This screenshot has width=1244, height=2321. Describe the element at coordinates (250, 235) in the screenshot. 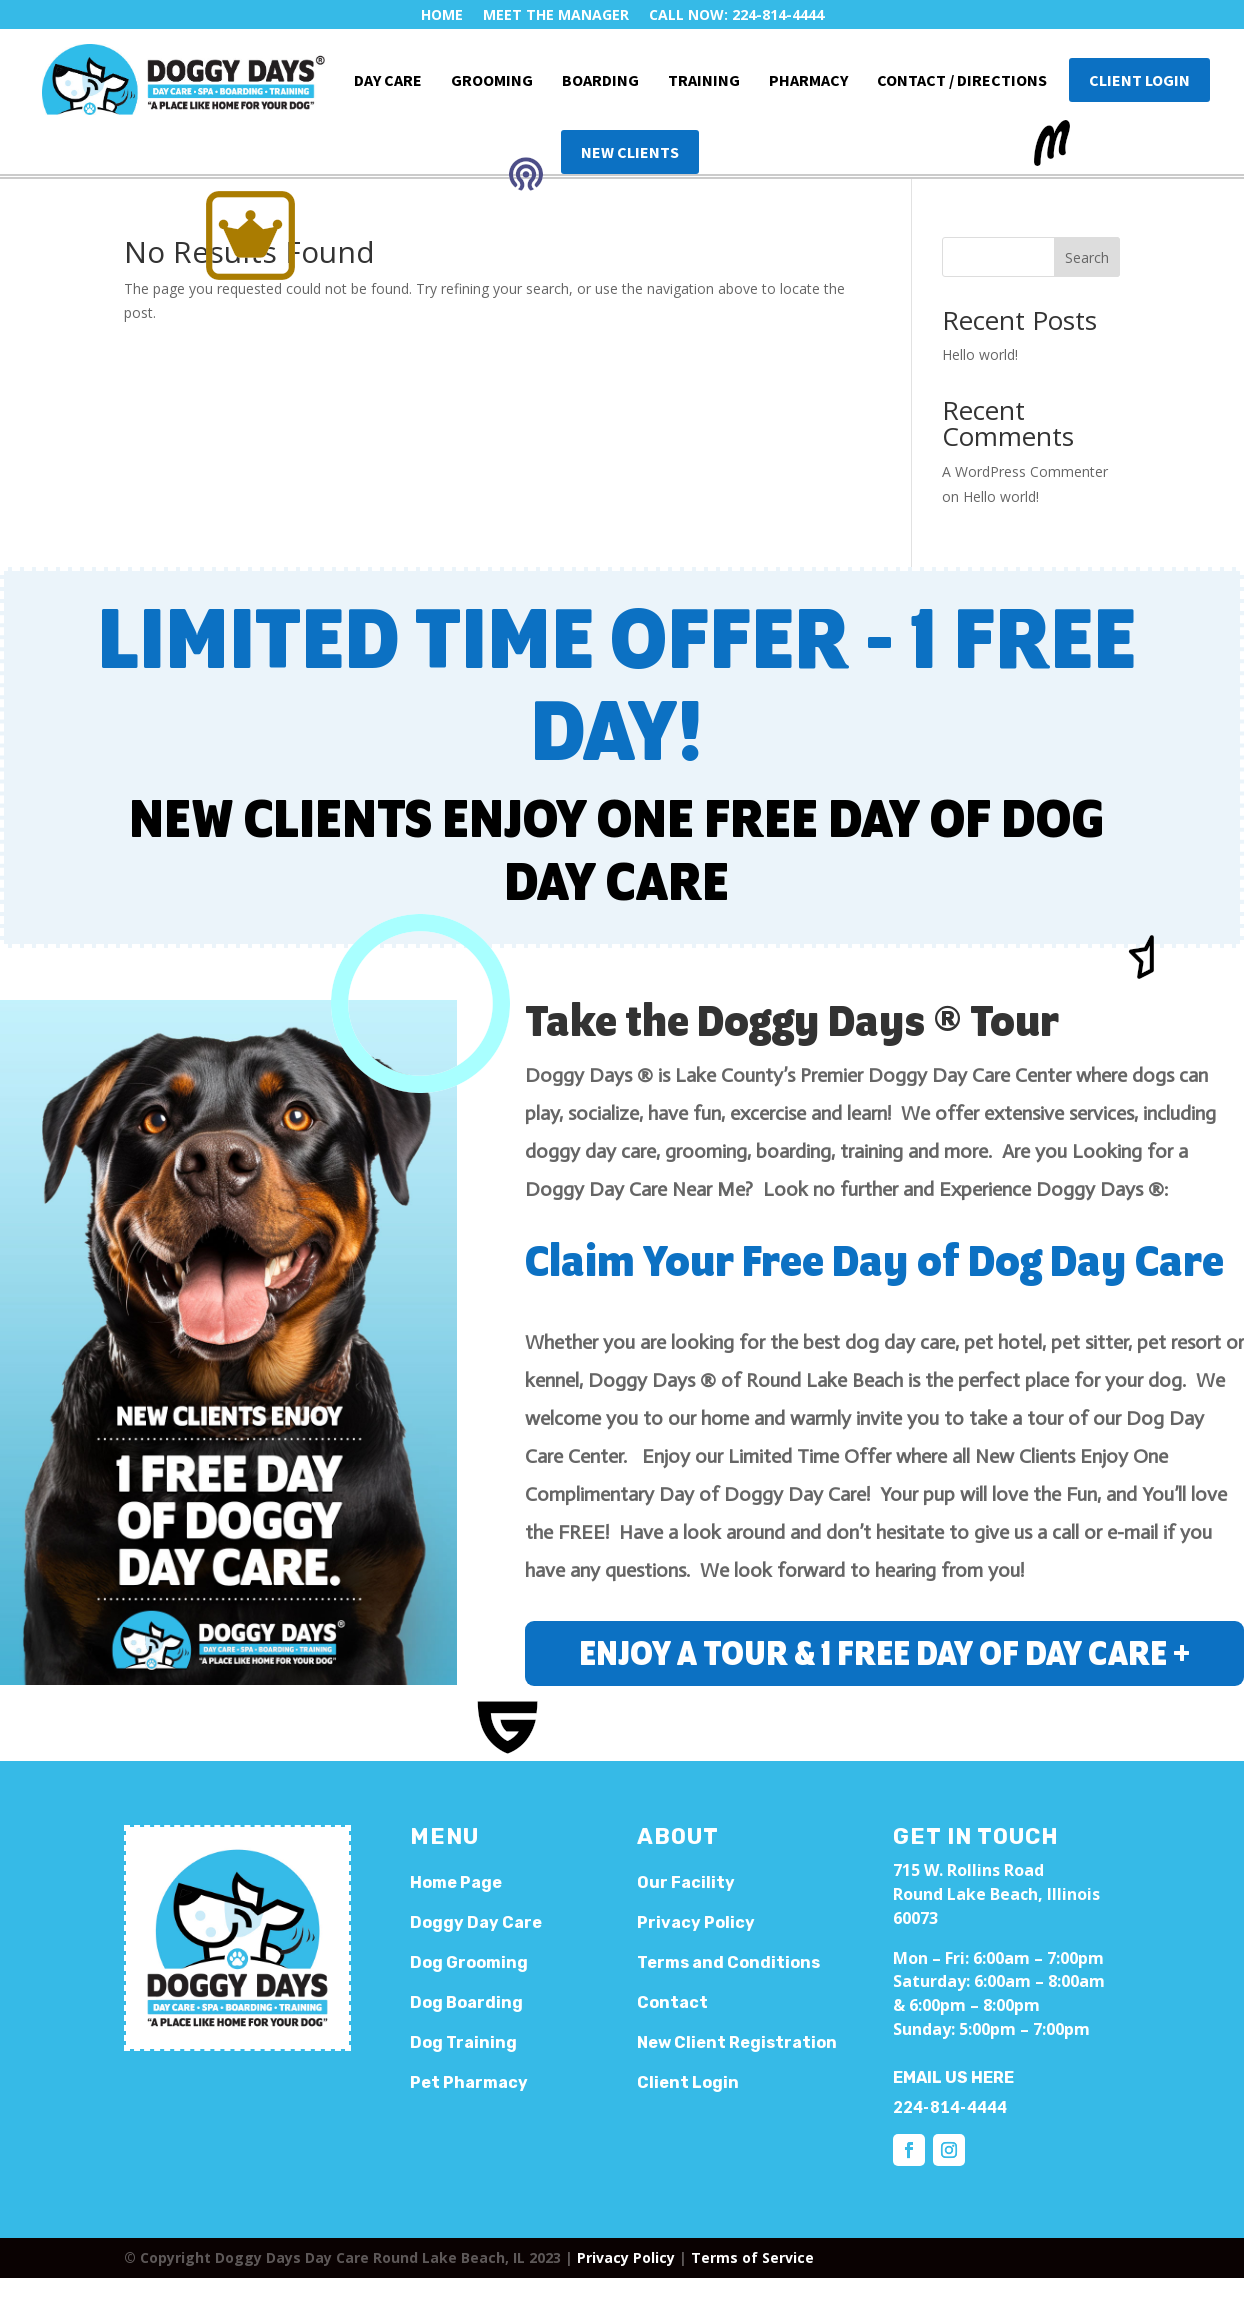

I see `web awesome brand logo` at that location.